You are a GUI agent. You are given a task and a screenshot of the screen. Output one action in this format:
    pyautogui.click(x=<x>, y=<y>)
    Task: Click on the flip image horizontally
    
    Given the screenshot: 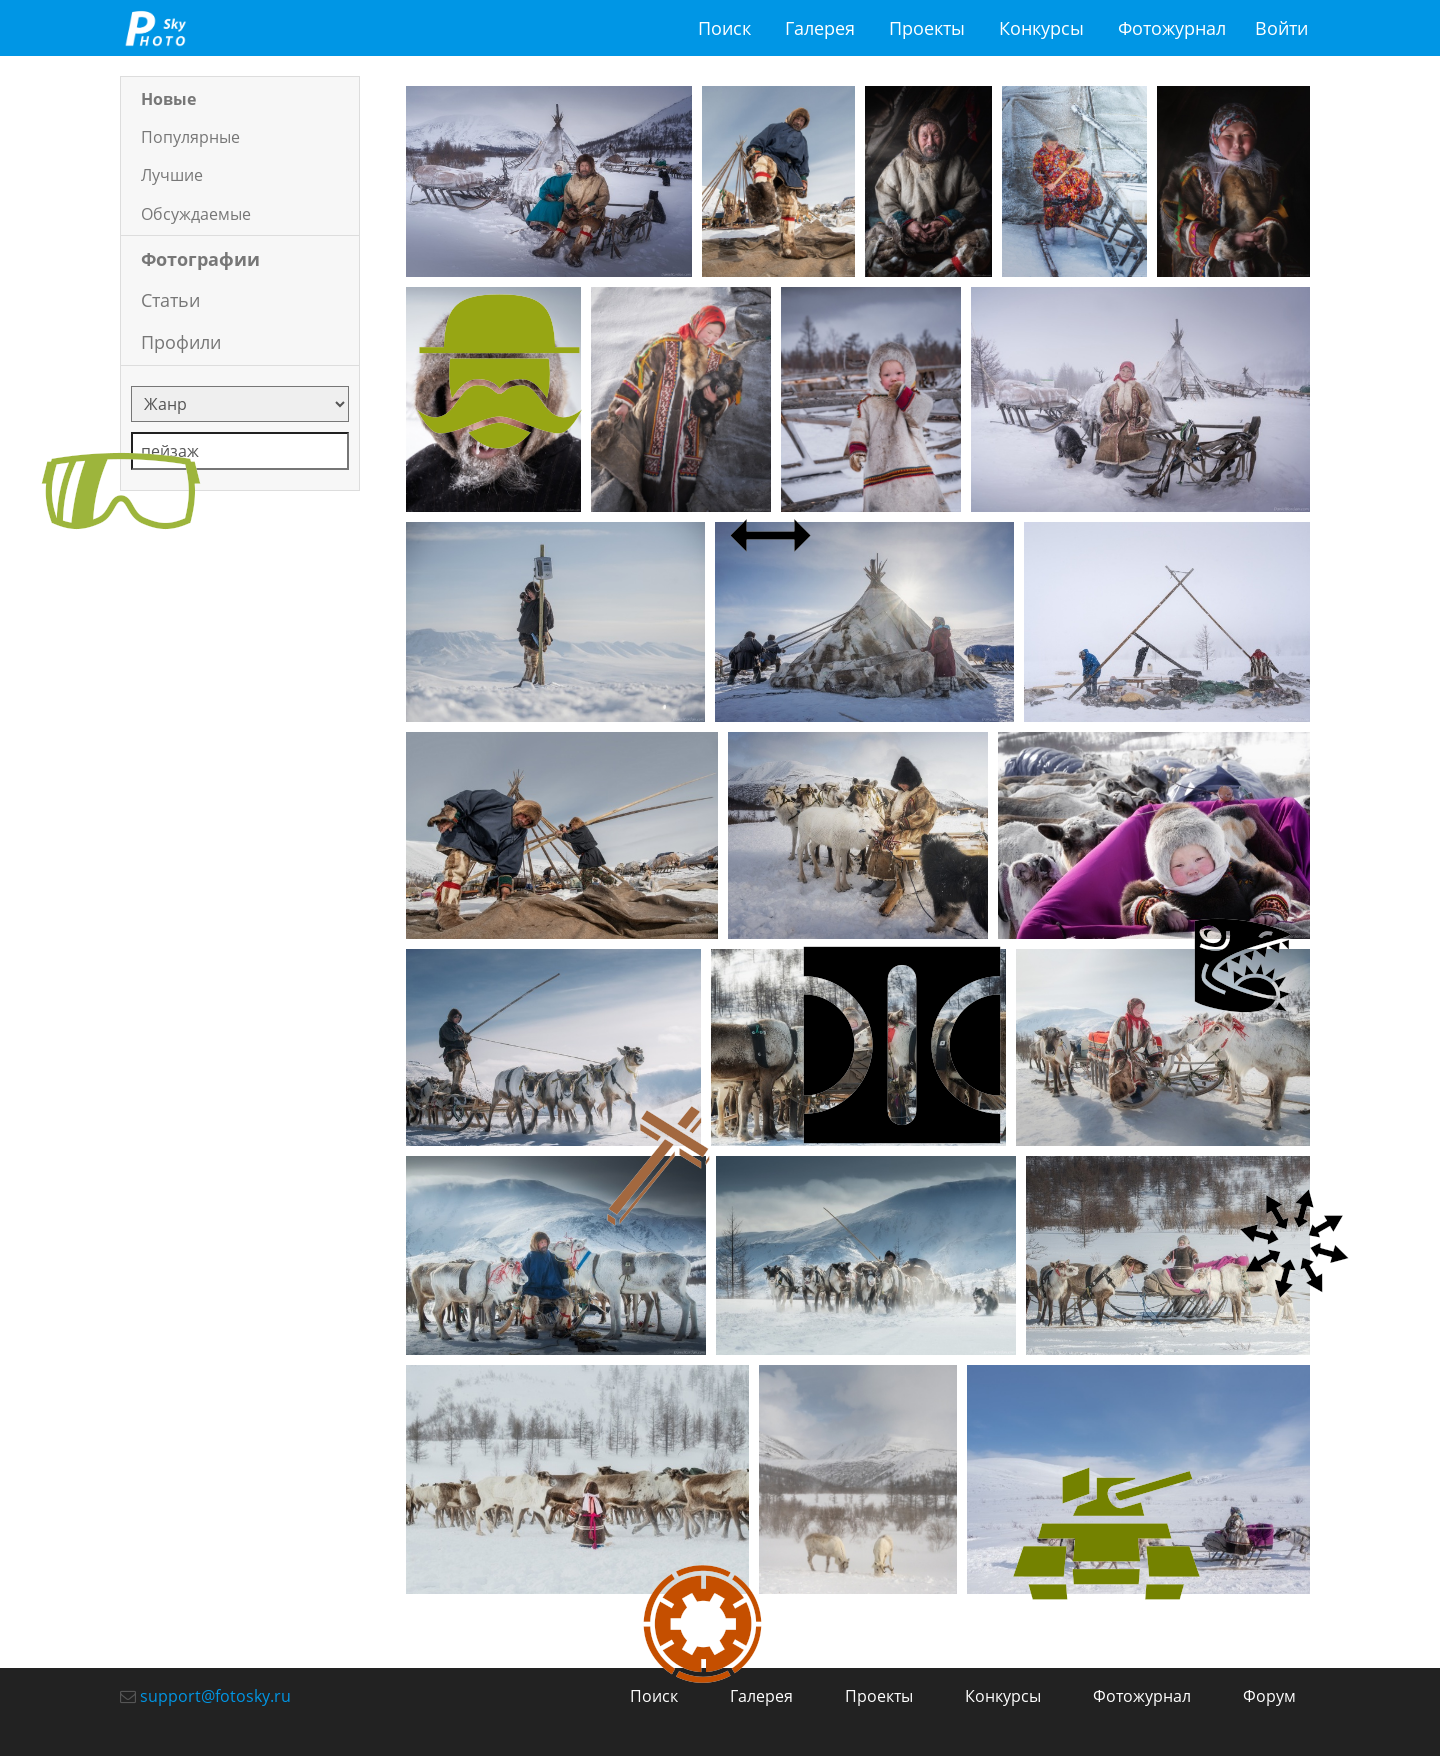 What is the action you would take?
    pyautogui.click(x=770, y=535)
    